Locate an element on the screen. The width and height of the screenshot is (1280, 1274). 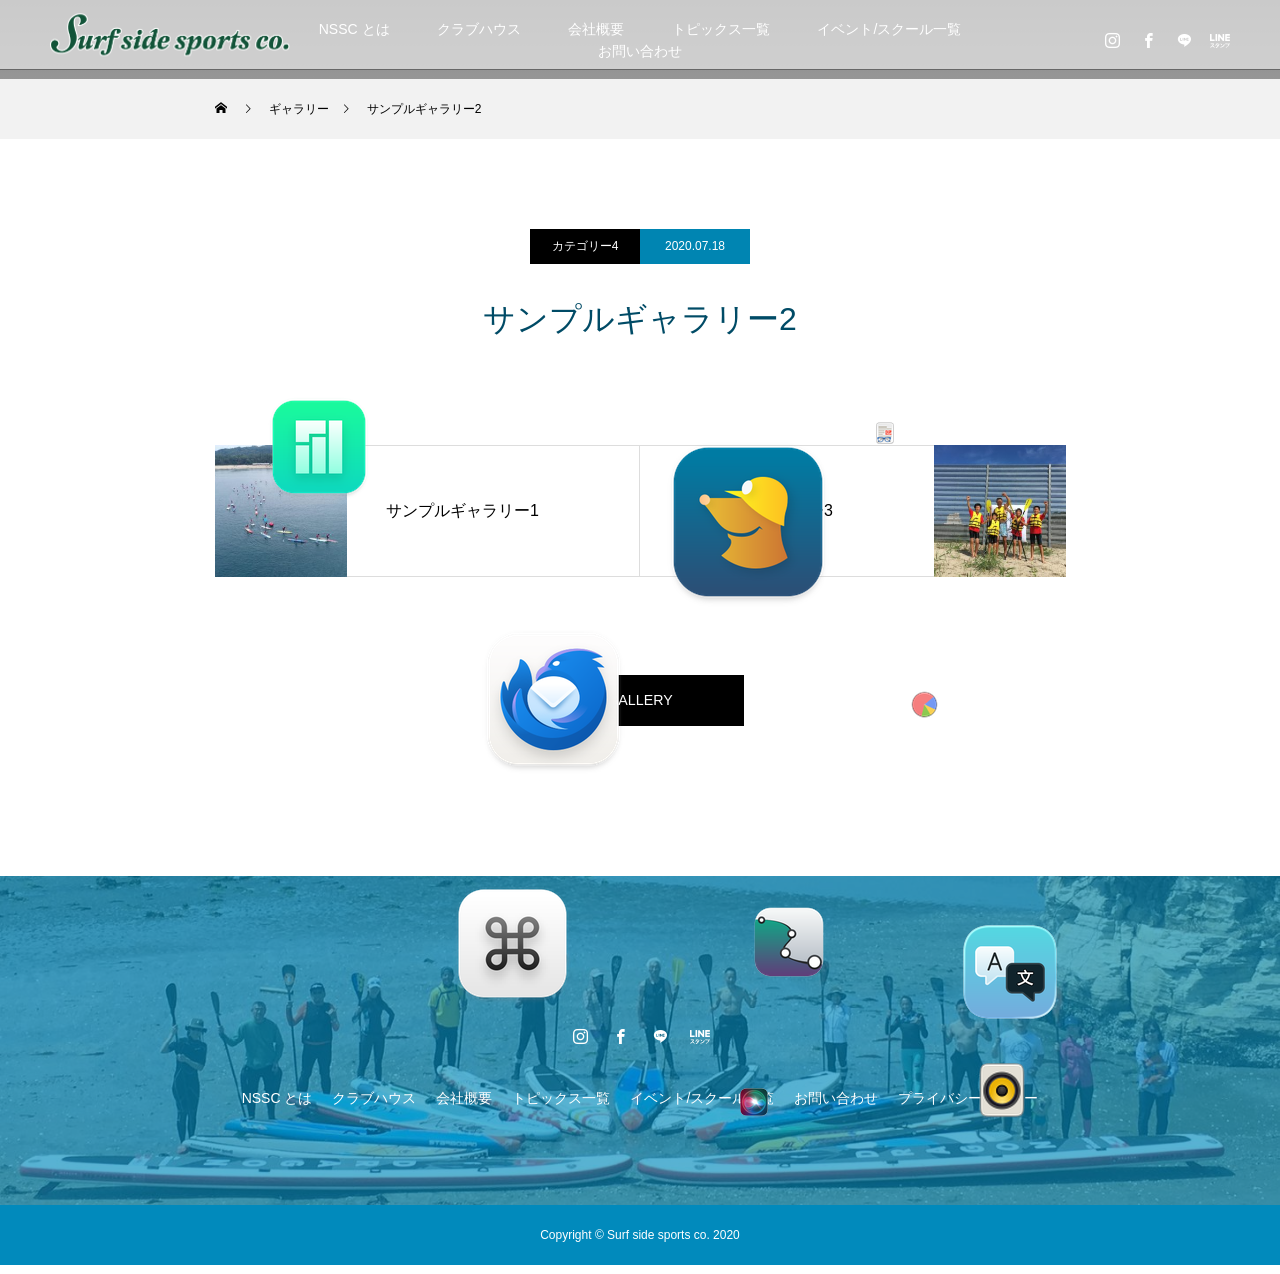
open onboard on-screen keyboard app is located at coordinates (512, 943).